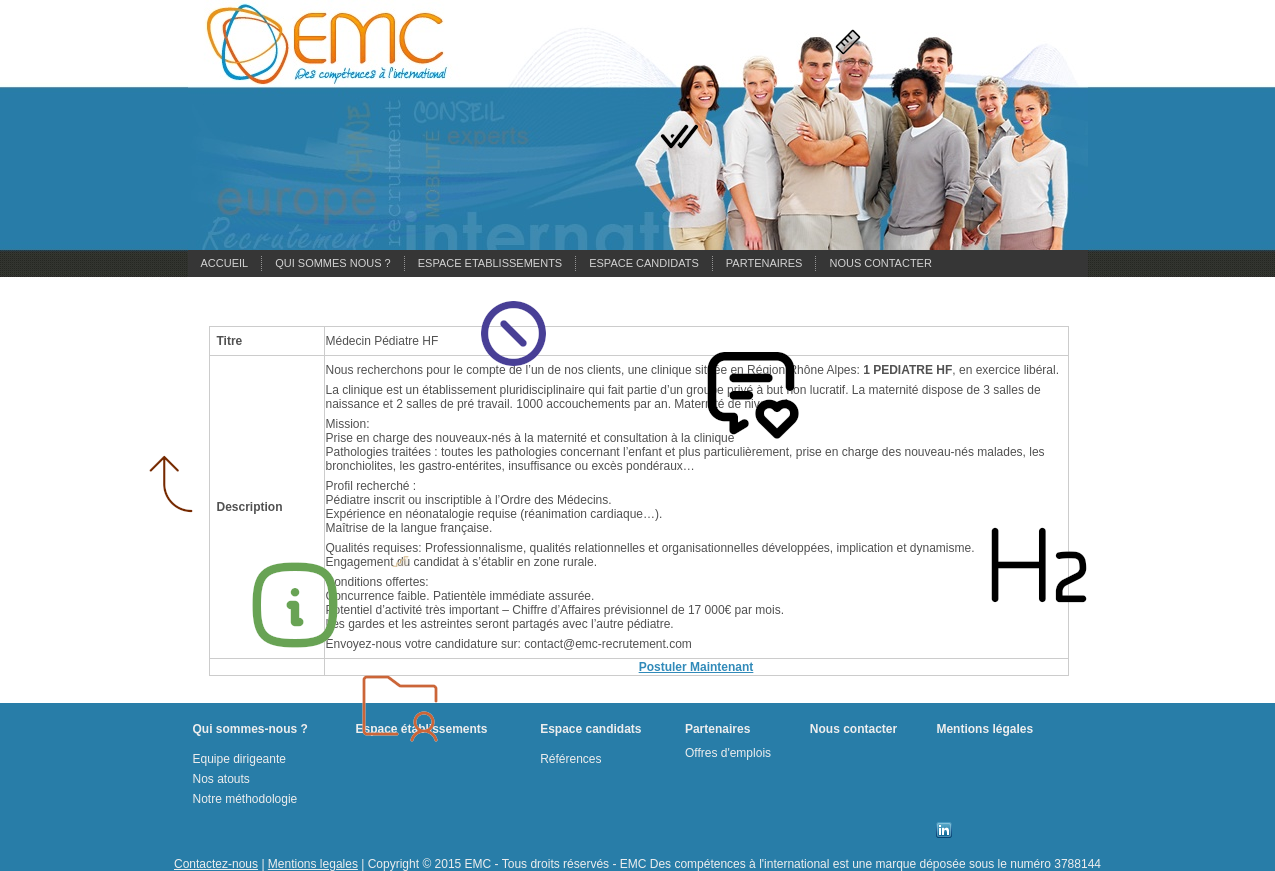  I want to click on view step count or fitness progress, so click(400, 561).